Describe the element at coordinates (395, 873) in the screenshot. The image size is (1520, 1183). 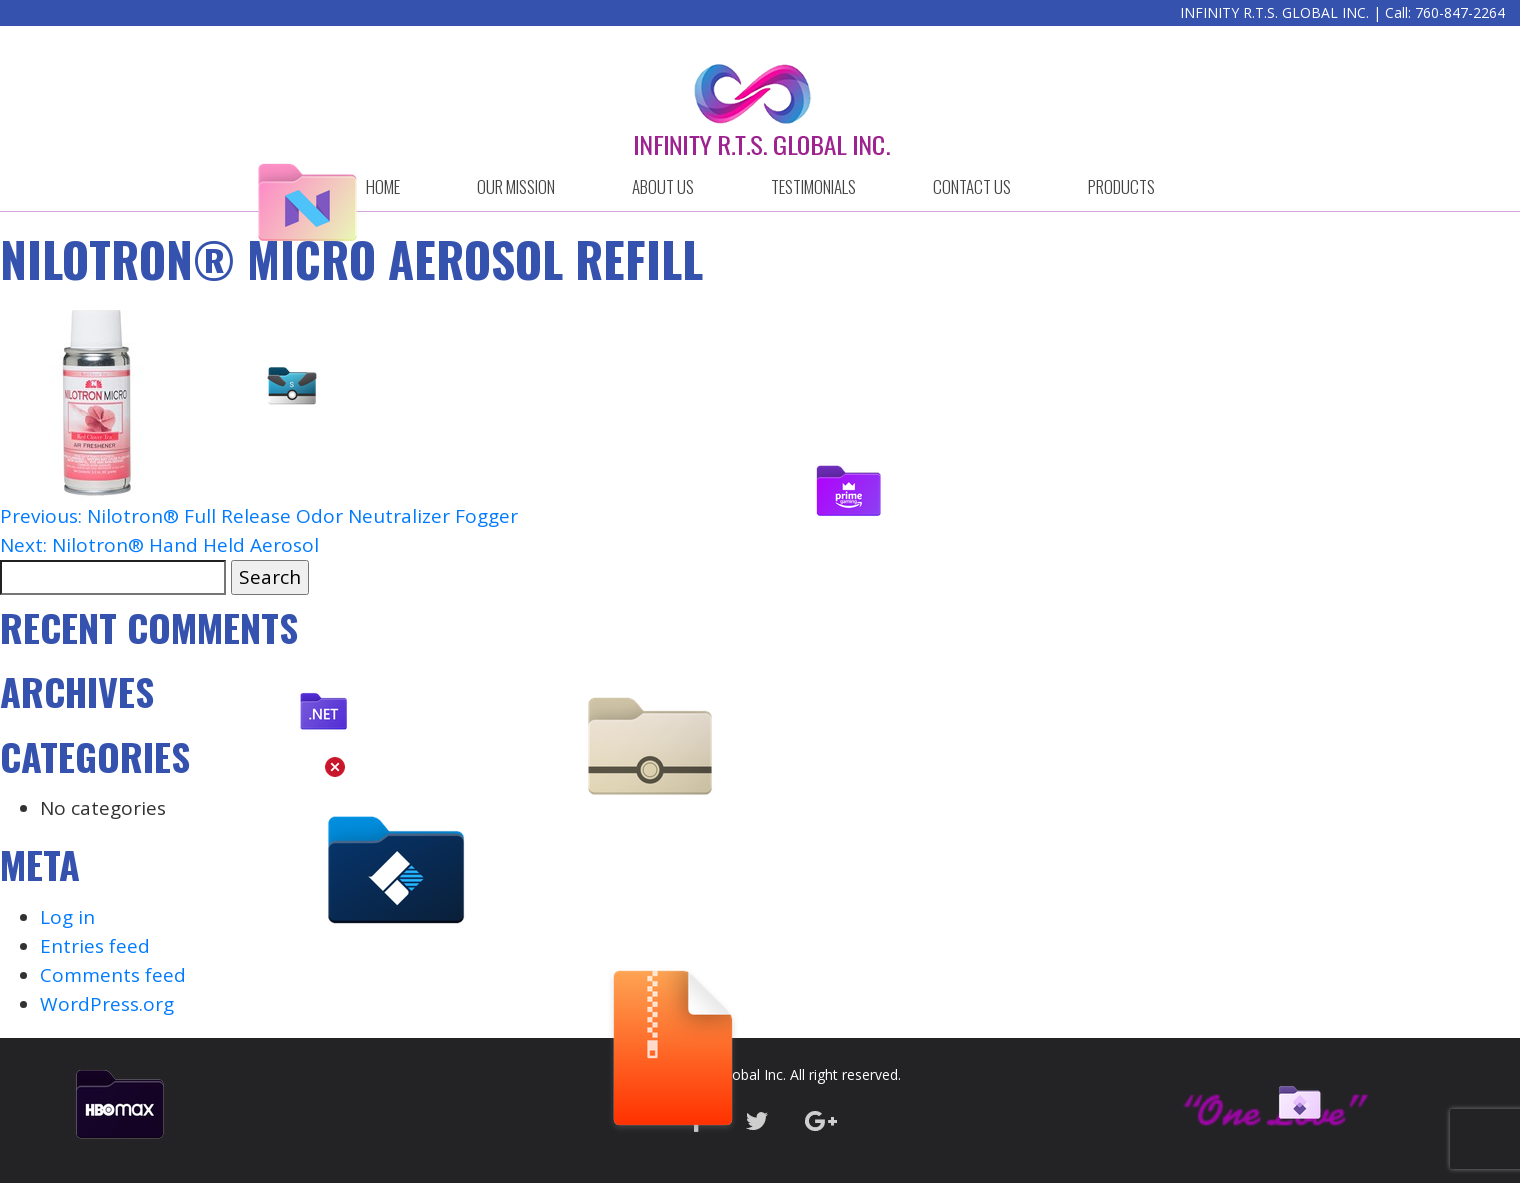
I see `open wondershare recoverit project folder` at that location.